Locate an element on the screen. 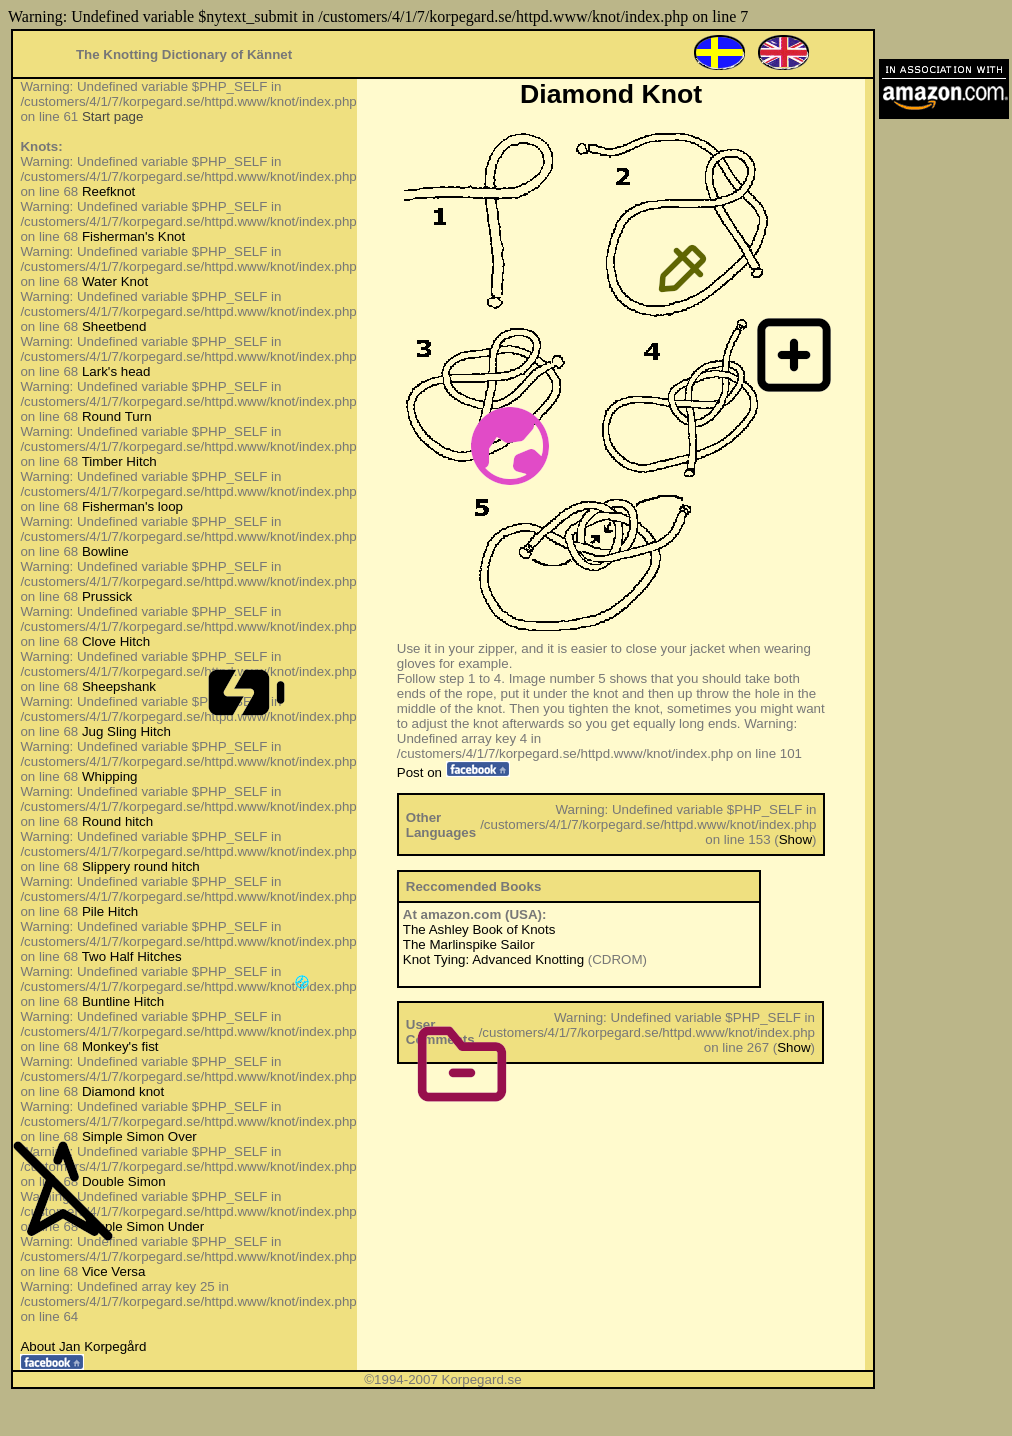  add a new item or entry is located at coordinates (794, 355).